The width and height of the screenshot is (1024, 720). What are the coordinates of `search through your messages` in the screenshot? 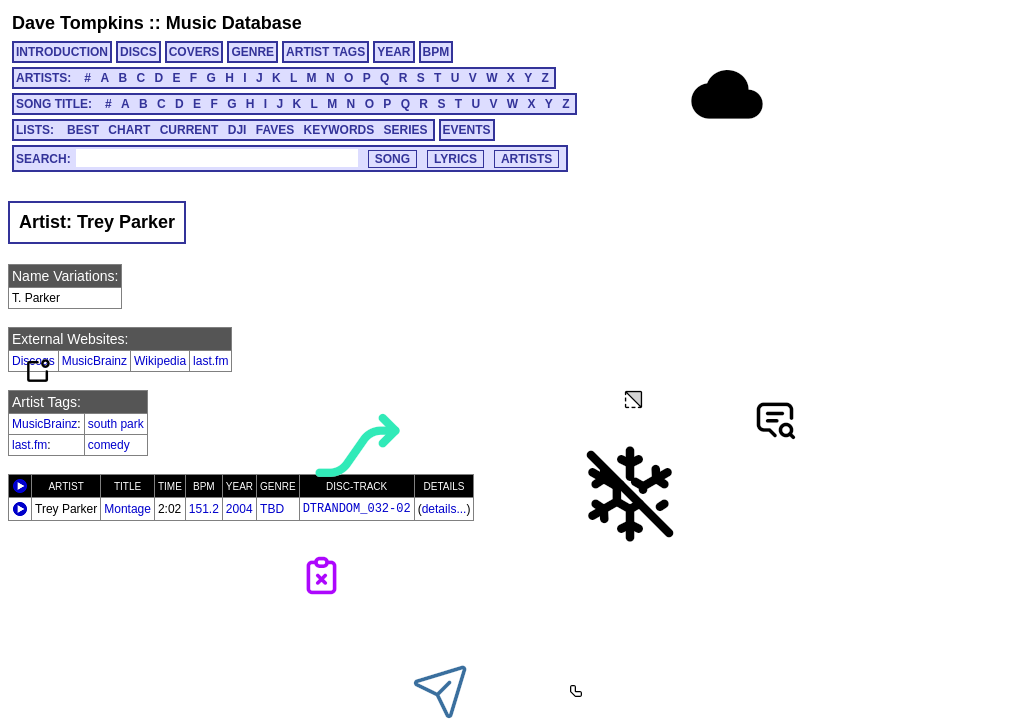 It's located at (775, 419).